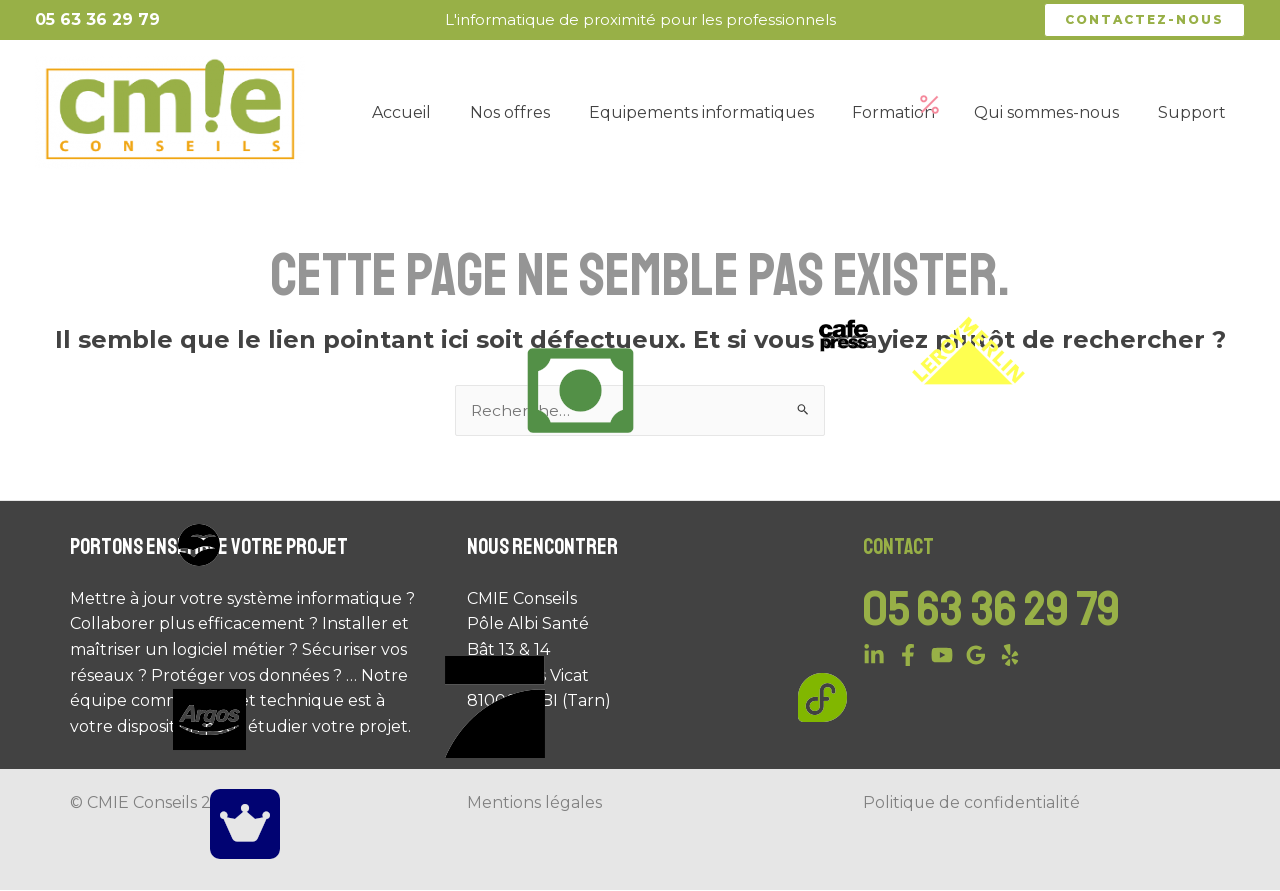 This screenshot has height=891, width=1280. Describe the element at coordinates (929, 104) in the screenshot. I see `view discount or promotional offer` at that location.